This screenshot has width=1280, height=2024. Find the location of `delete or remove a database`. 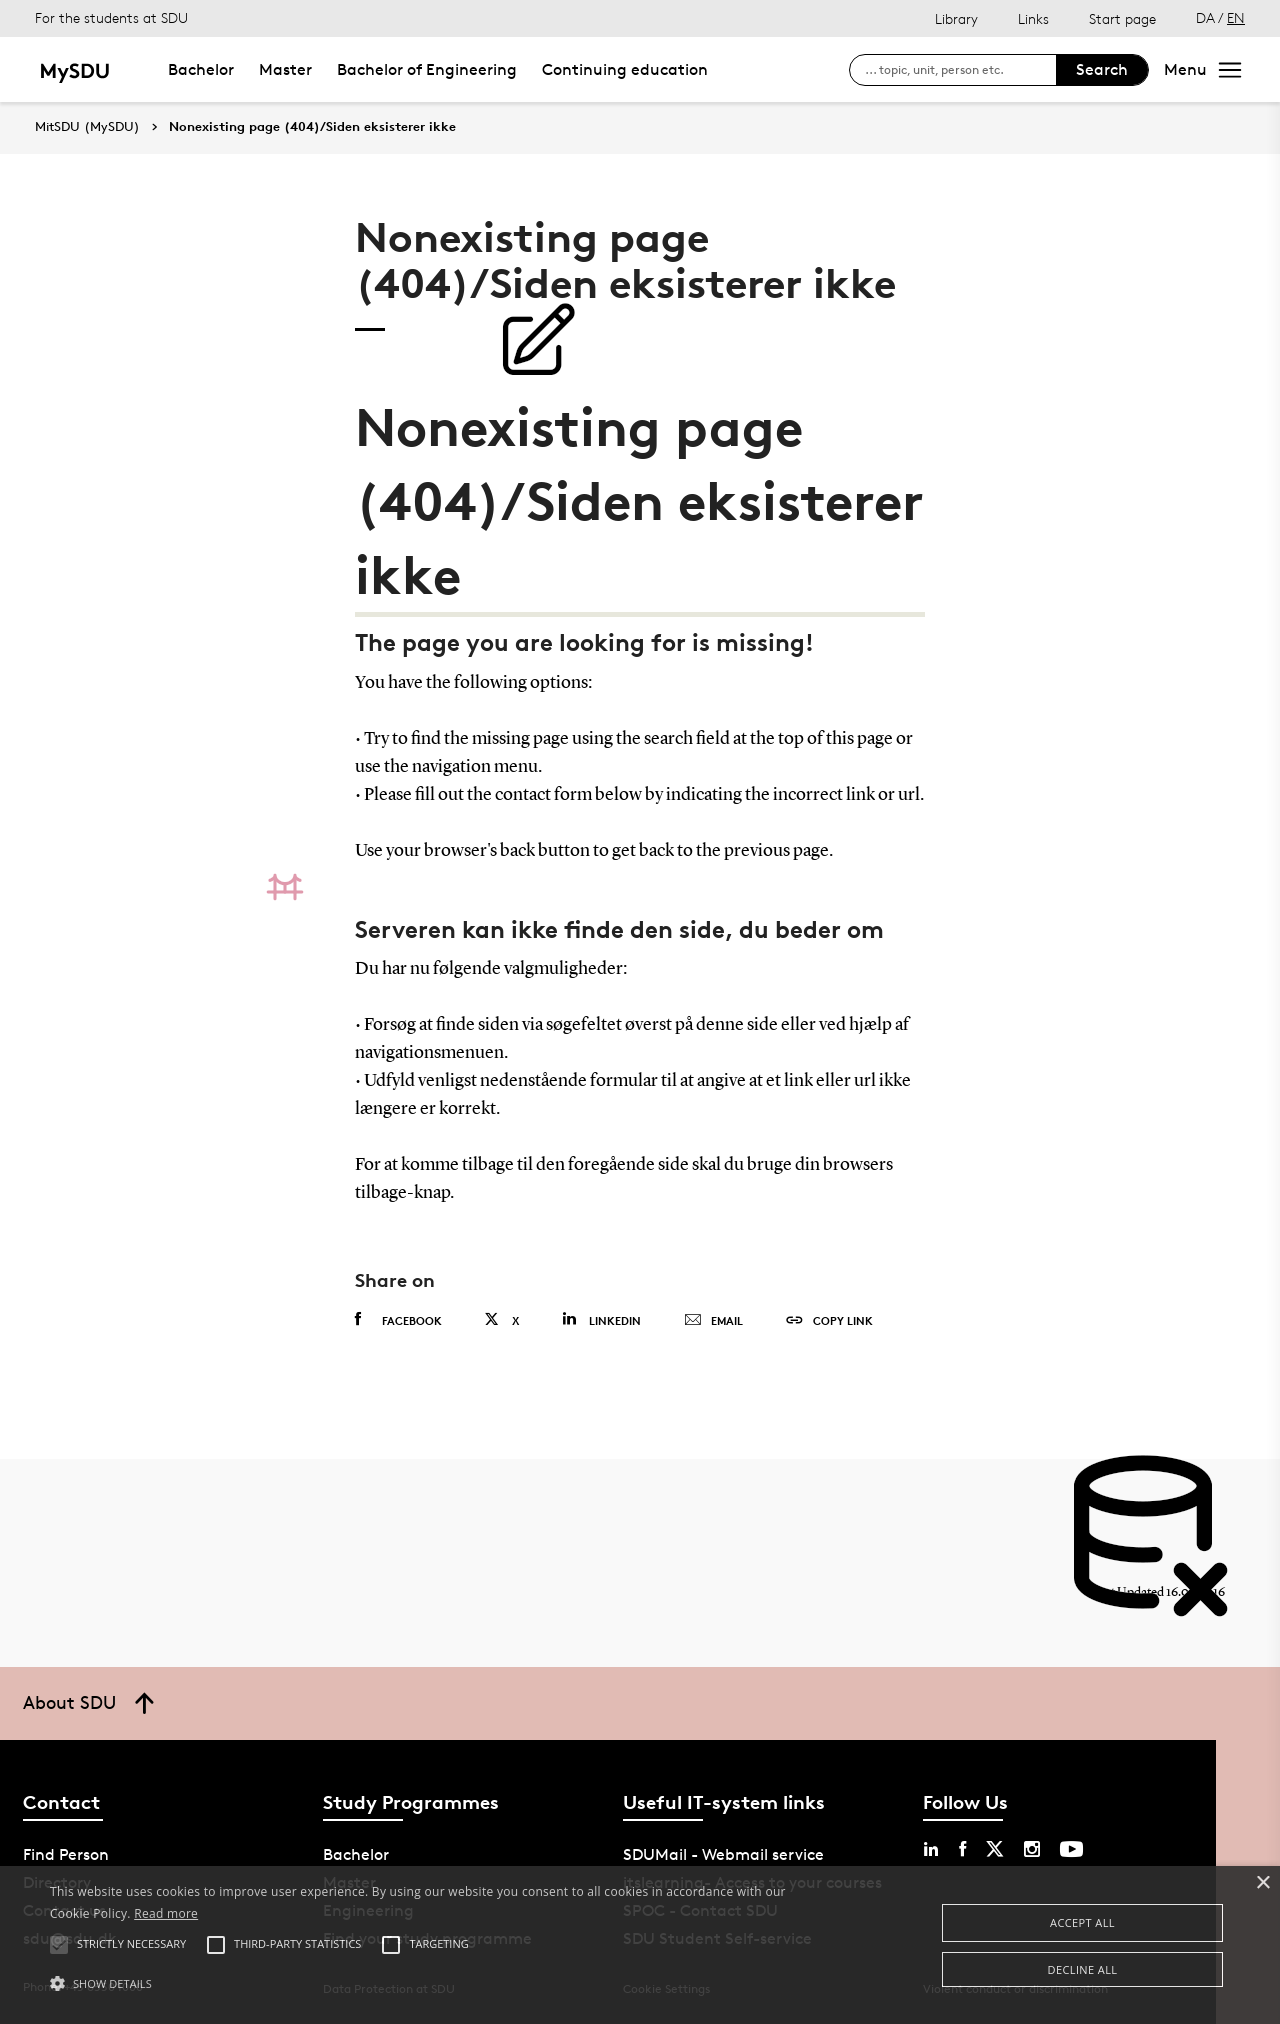

delete or remove a database is located at coordinates (1143, 1532).